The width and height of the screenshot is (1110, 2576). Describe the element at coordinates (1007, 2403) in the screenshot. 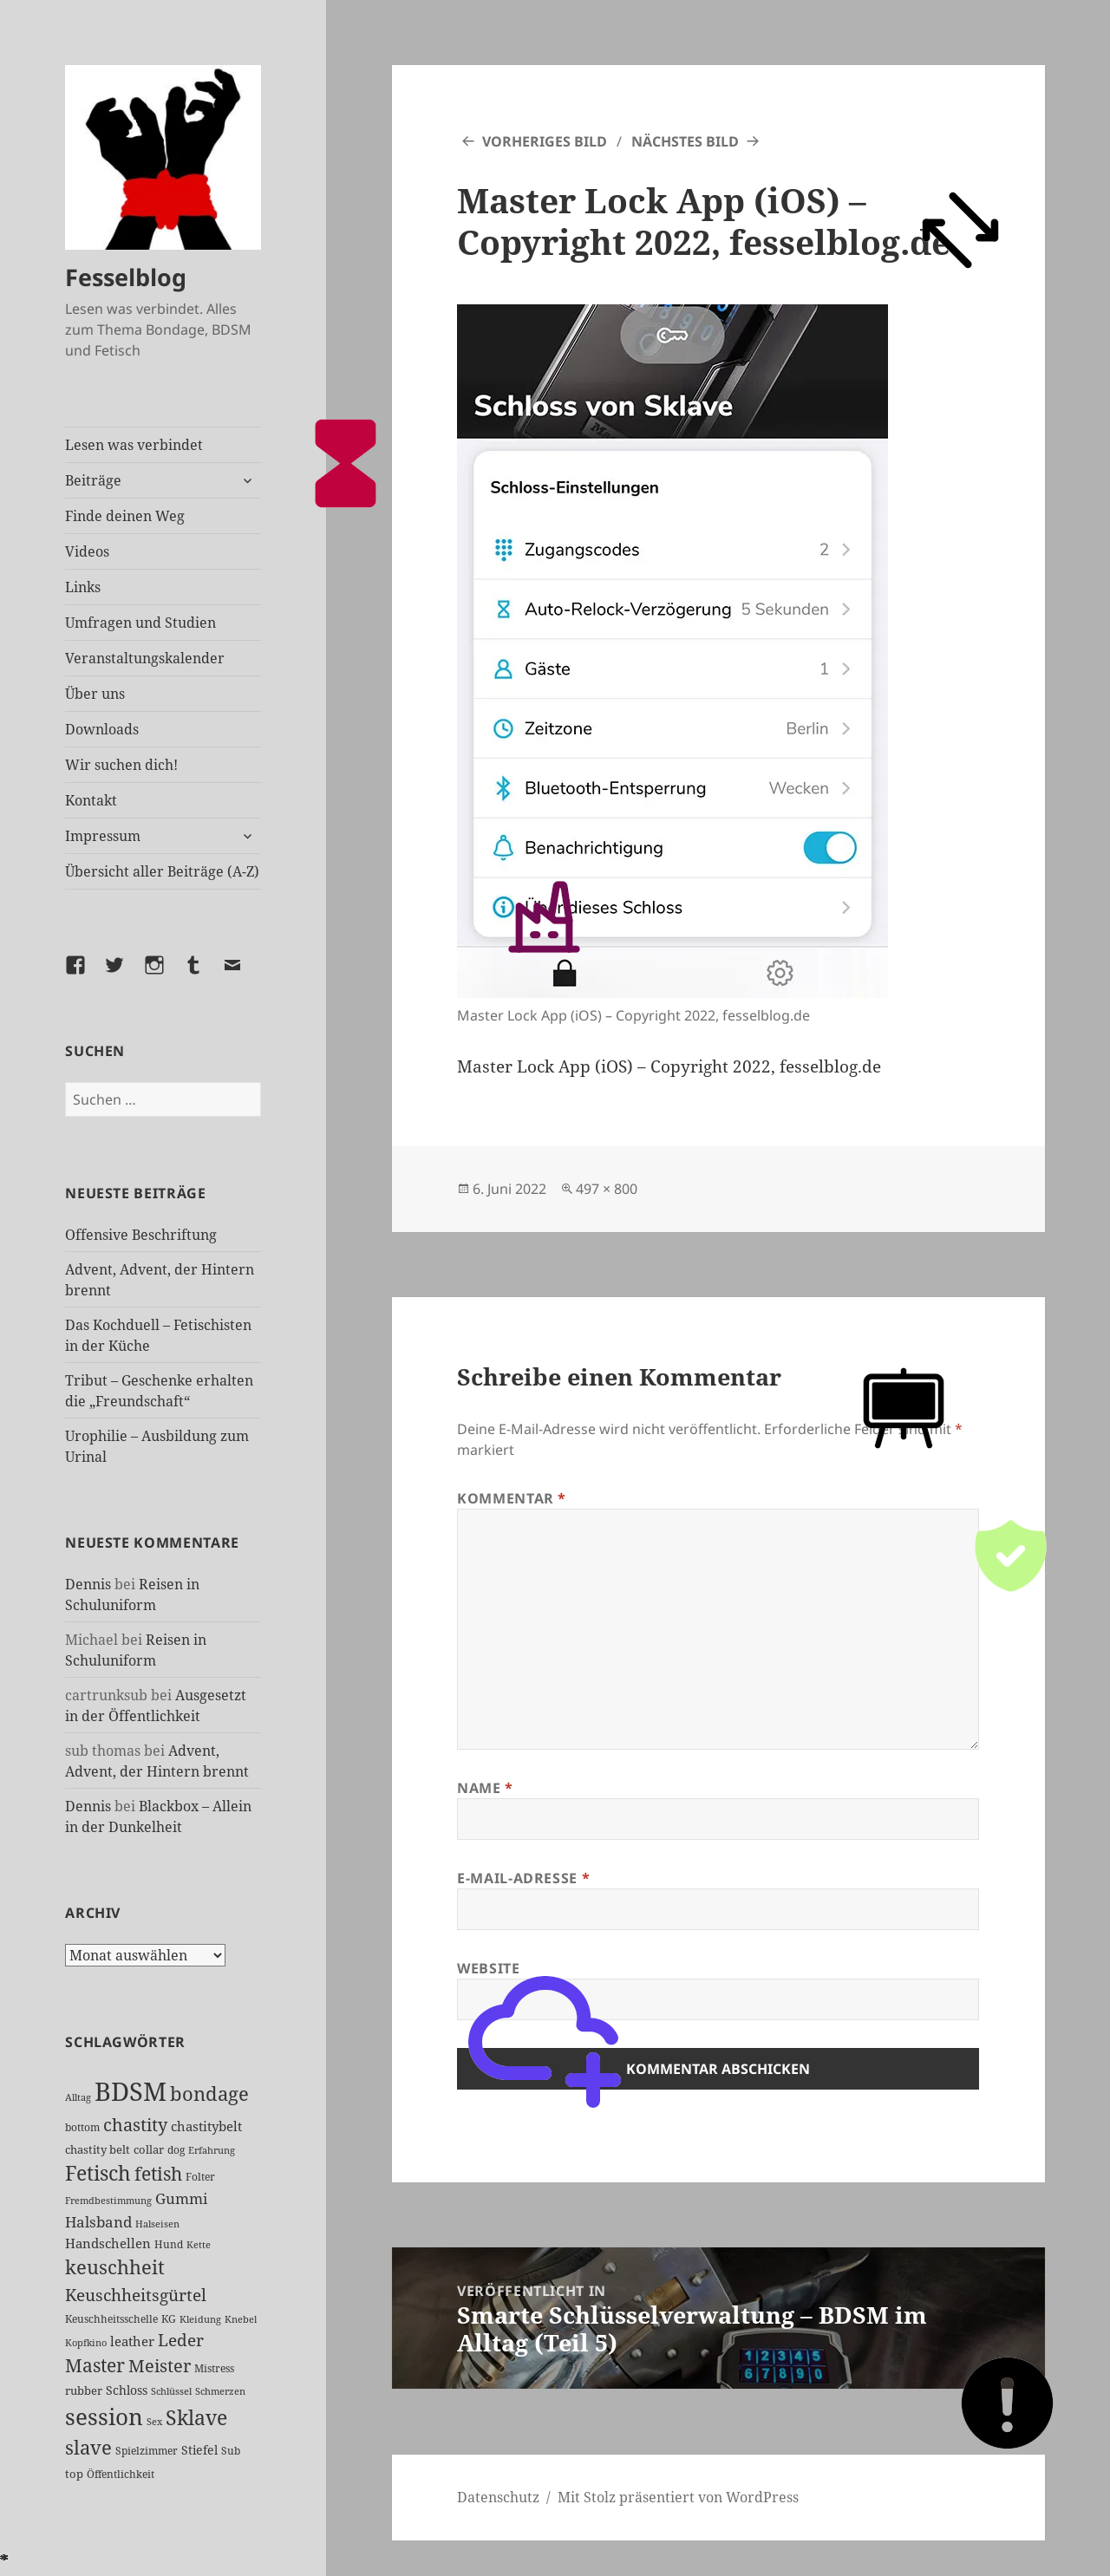

I see `indicates a warning or alert that needs attention` at that location.